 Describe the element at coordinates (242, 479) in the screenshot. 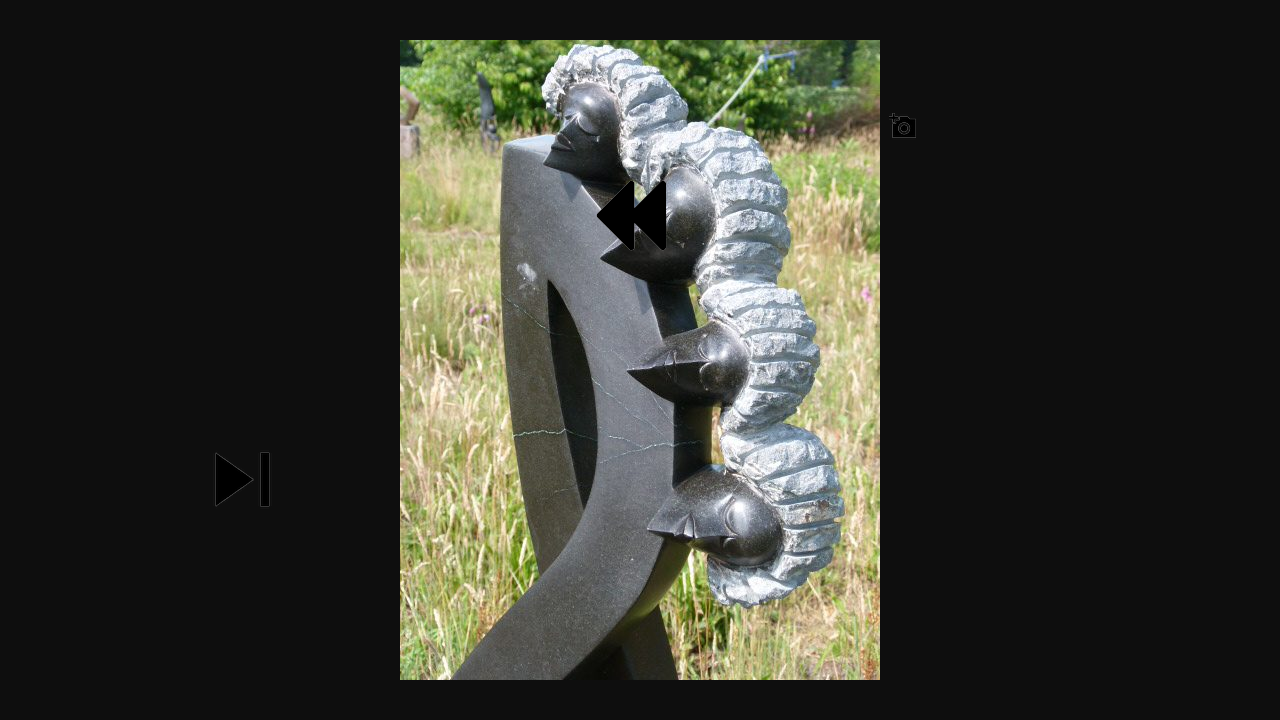

I see `skip to the next track or media item` at that location.